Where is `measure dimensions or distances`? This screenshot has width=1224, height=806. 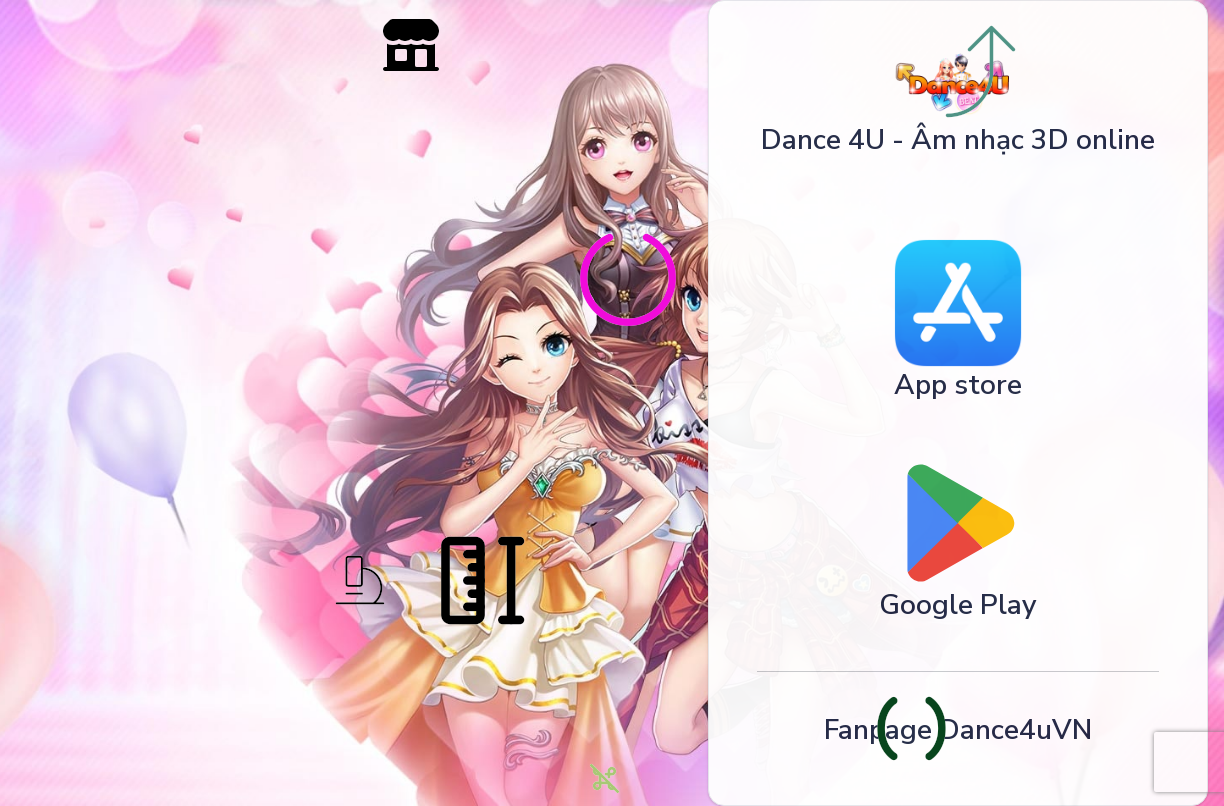
measure dimensions or distances is located at coordinates (480, 580).